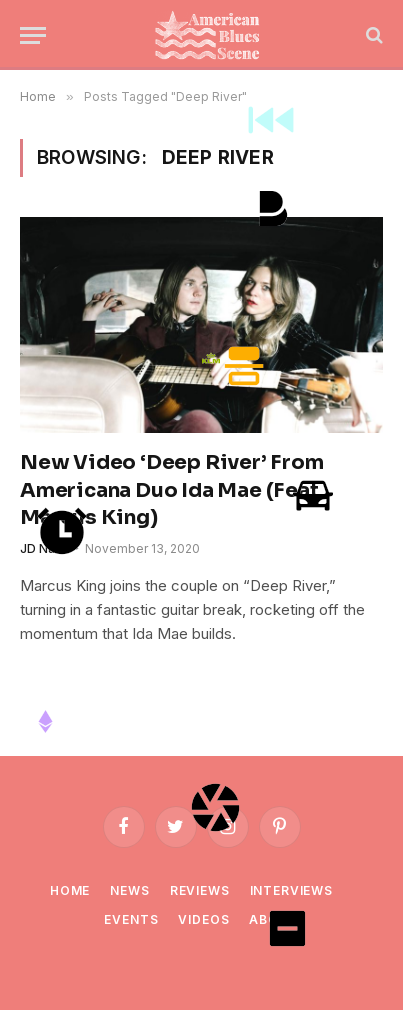  What do you see at coordinates (287, 928) in the screenshot?
I see `indicates a partially selected or indeterminate checkbox state` at bounding box center [287, 928].